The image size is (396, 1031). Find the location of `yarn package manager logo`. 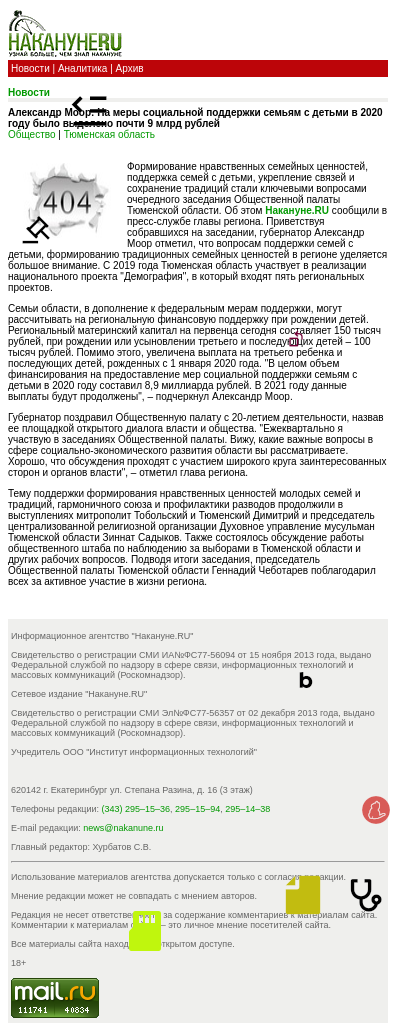

yarn package manager logo is located at coordinates (376, 810).